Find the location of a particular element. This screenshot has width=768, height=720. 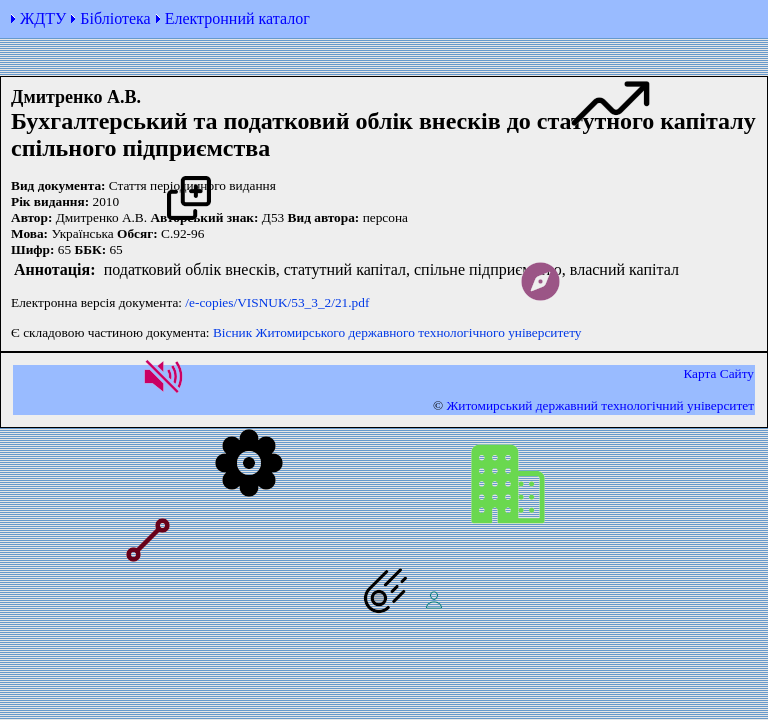

indicates a meteor or space-related feature is located at coordinates (385, 591).